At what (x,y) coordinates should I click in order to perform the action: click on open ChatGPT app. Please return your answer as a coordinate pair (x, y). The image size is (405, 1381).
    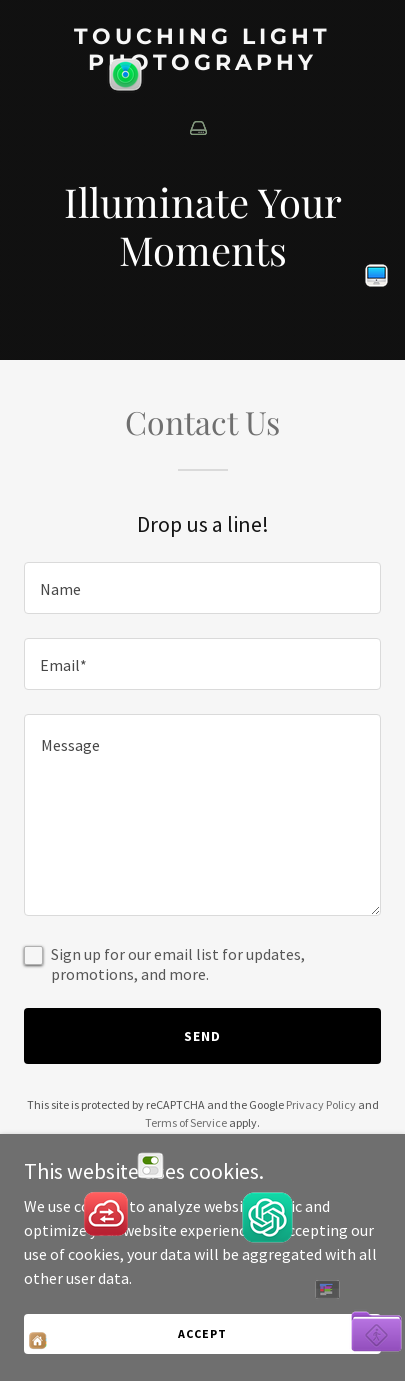
    Looking at the image, I should click on (267, 1217).